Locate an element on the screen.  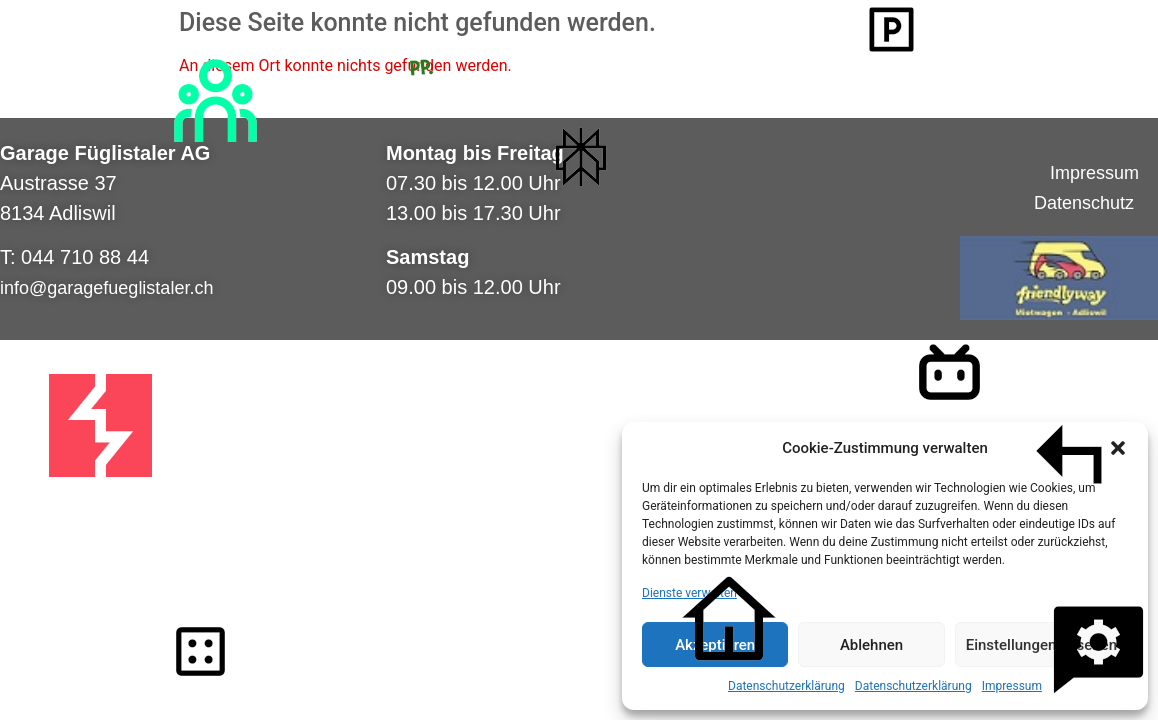
reply to a message is located at coordinates (1073, 455).